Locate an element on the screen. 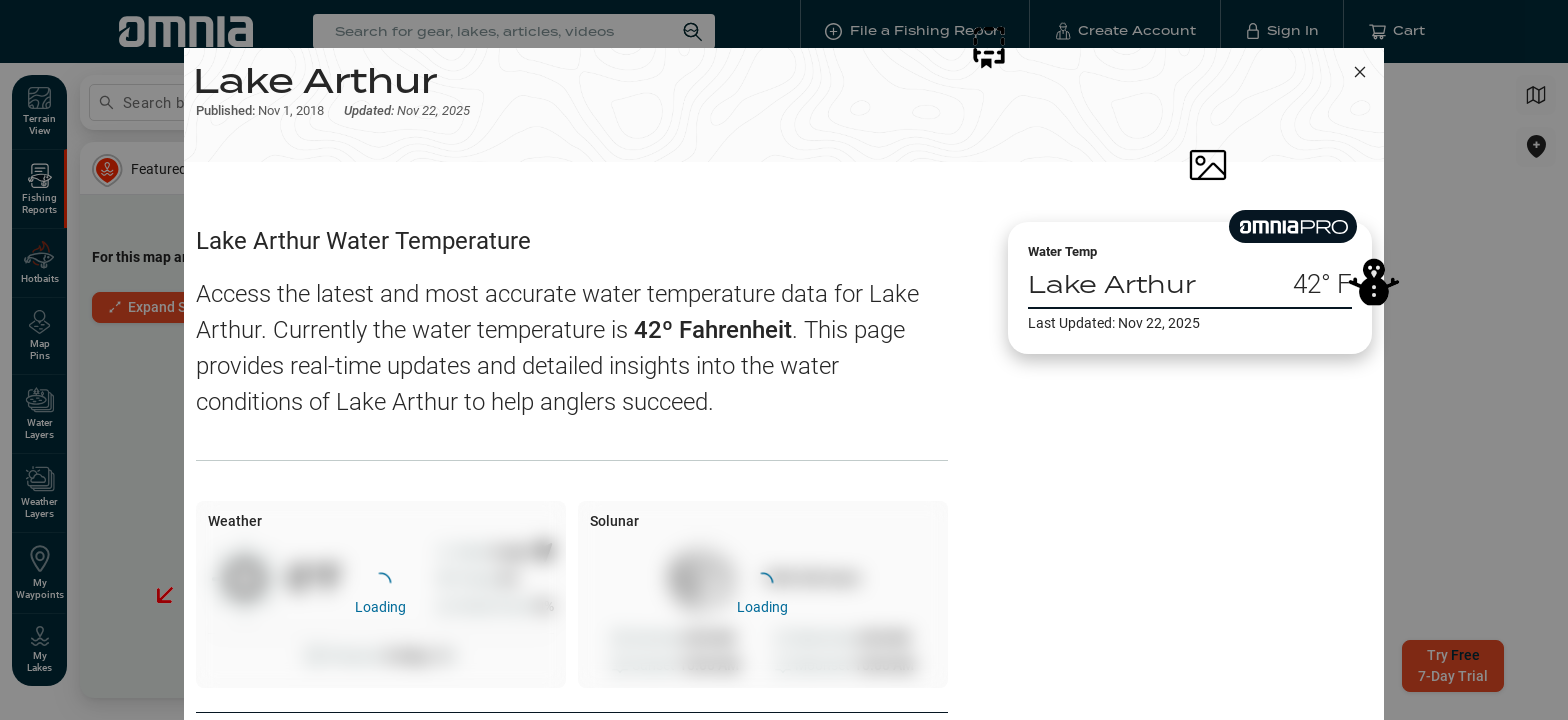  winter or holiday-themed content indicator is located at coordinates (1374, 282).